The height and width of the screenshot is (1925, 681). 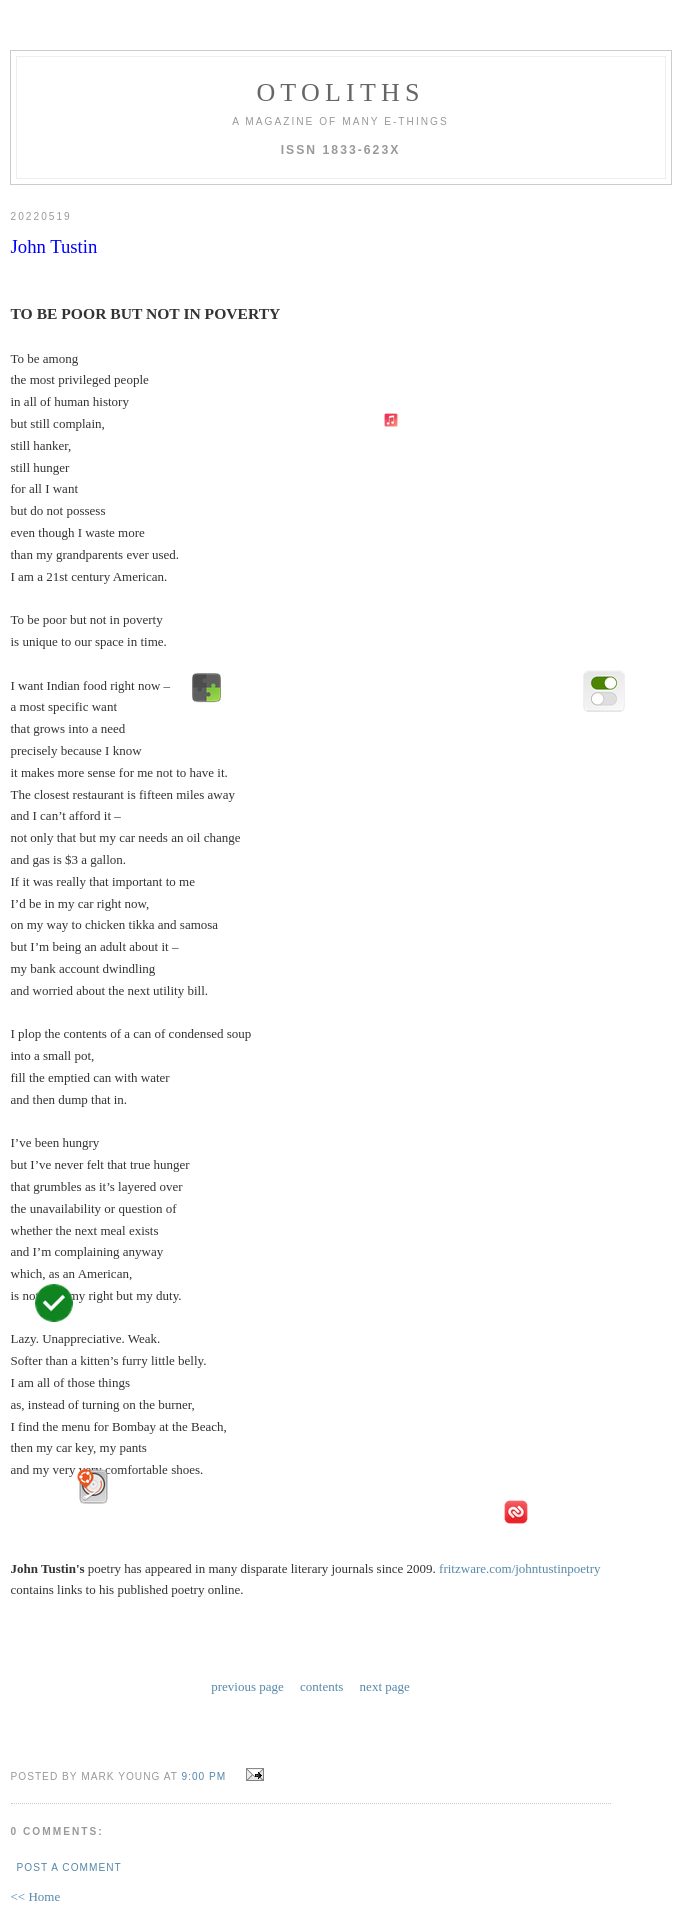 I want to click on open authy for two-factor authentication codes, so click(x=516, y=1512).